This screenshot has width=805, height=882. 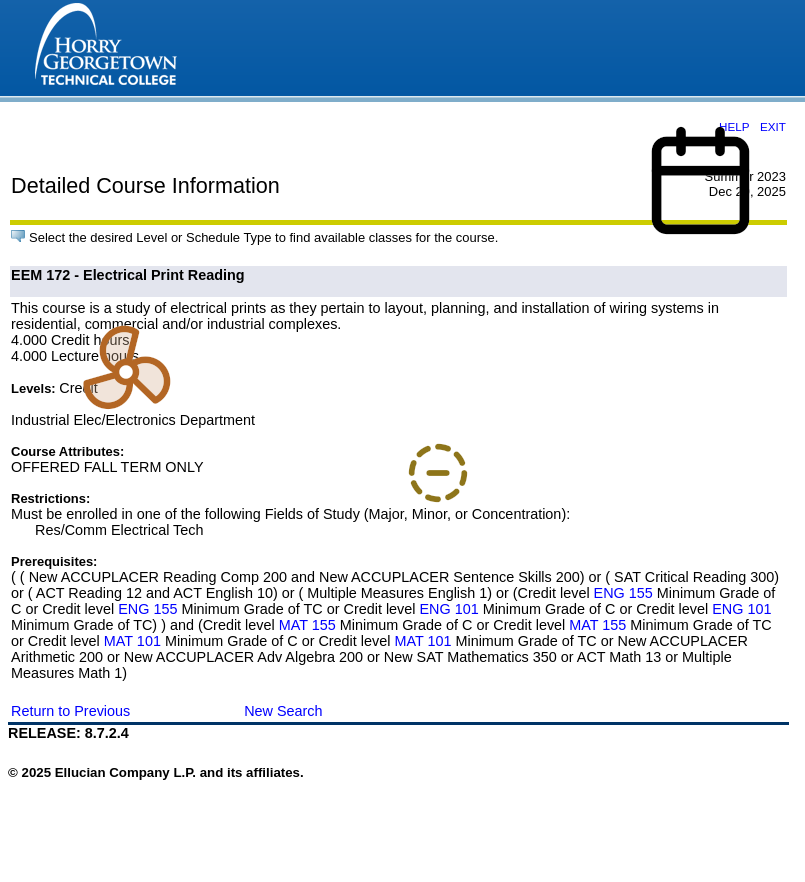 I want to click on remove item from a pending or draft state, so click(x=438, y=473).